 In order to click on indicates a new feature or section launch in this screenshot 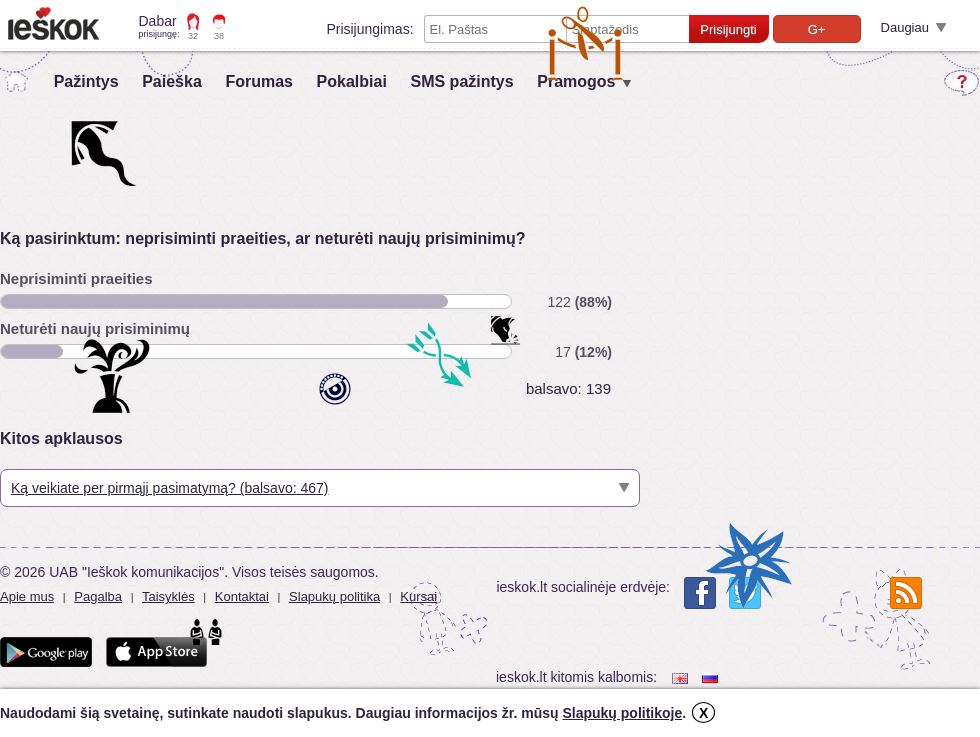, I will do `click(585, 42)`.